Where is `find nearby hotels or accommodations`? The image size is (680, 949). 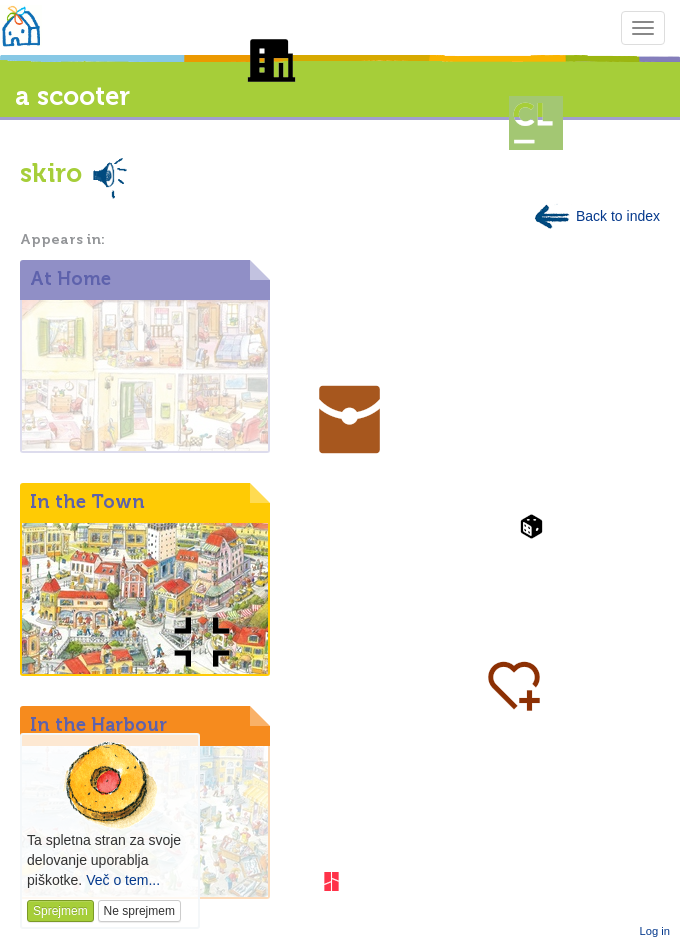
find nearby hotels or accommodations is located at coordinates (271, 60).